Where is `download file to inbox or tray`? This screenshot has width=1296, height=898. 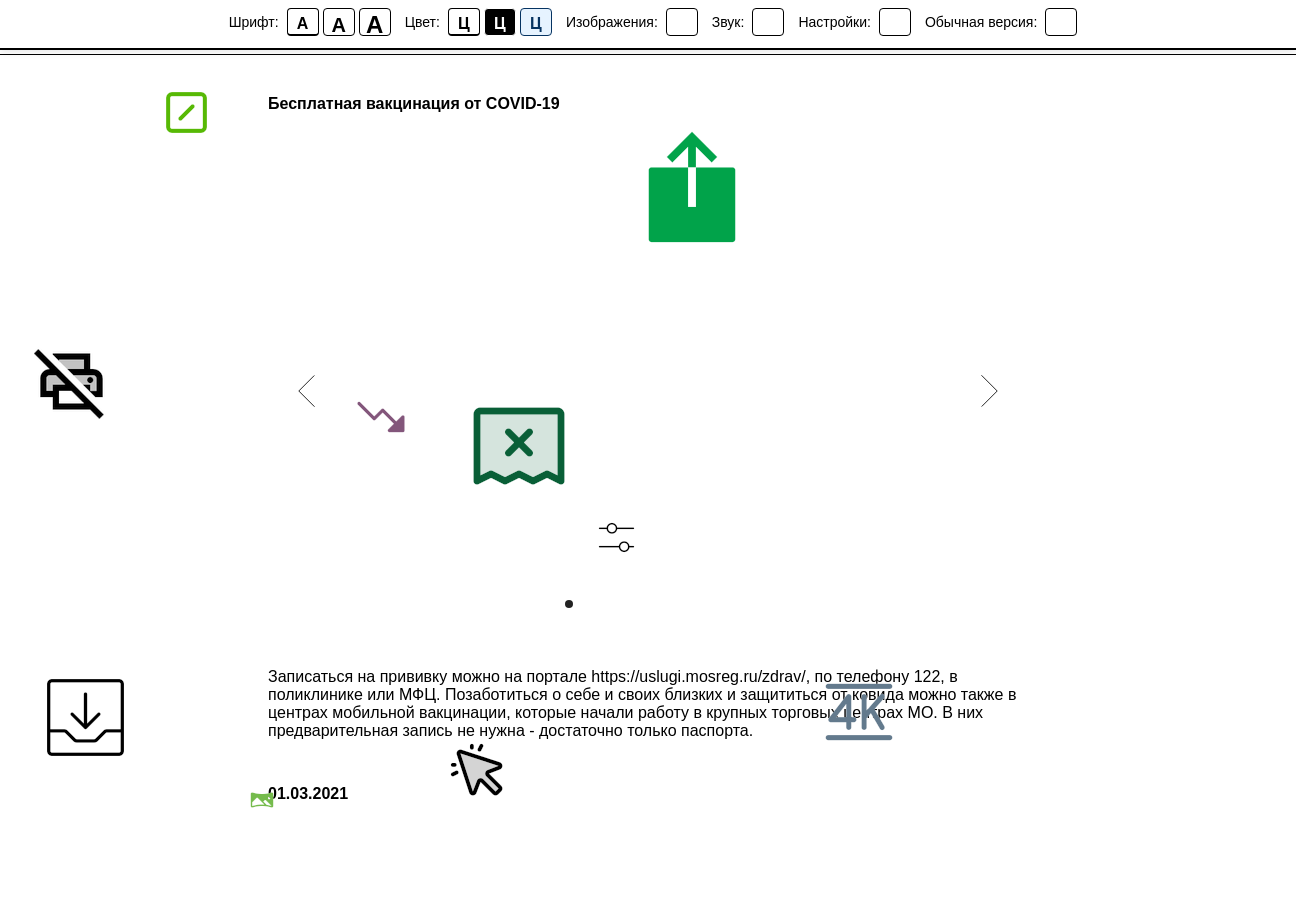
download file to inbox or tray is located at coordinates (85, 717).